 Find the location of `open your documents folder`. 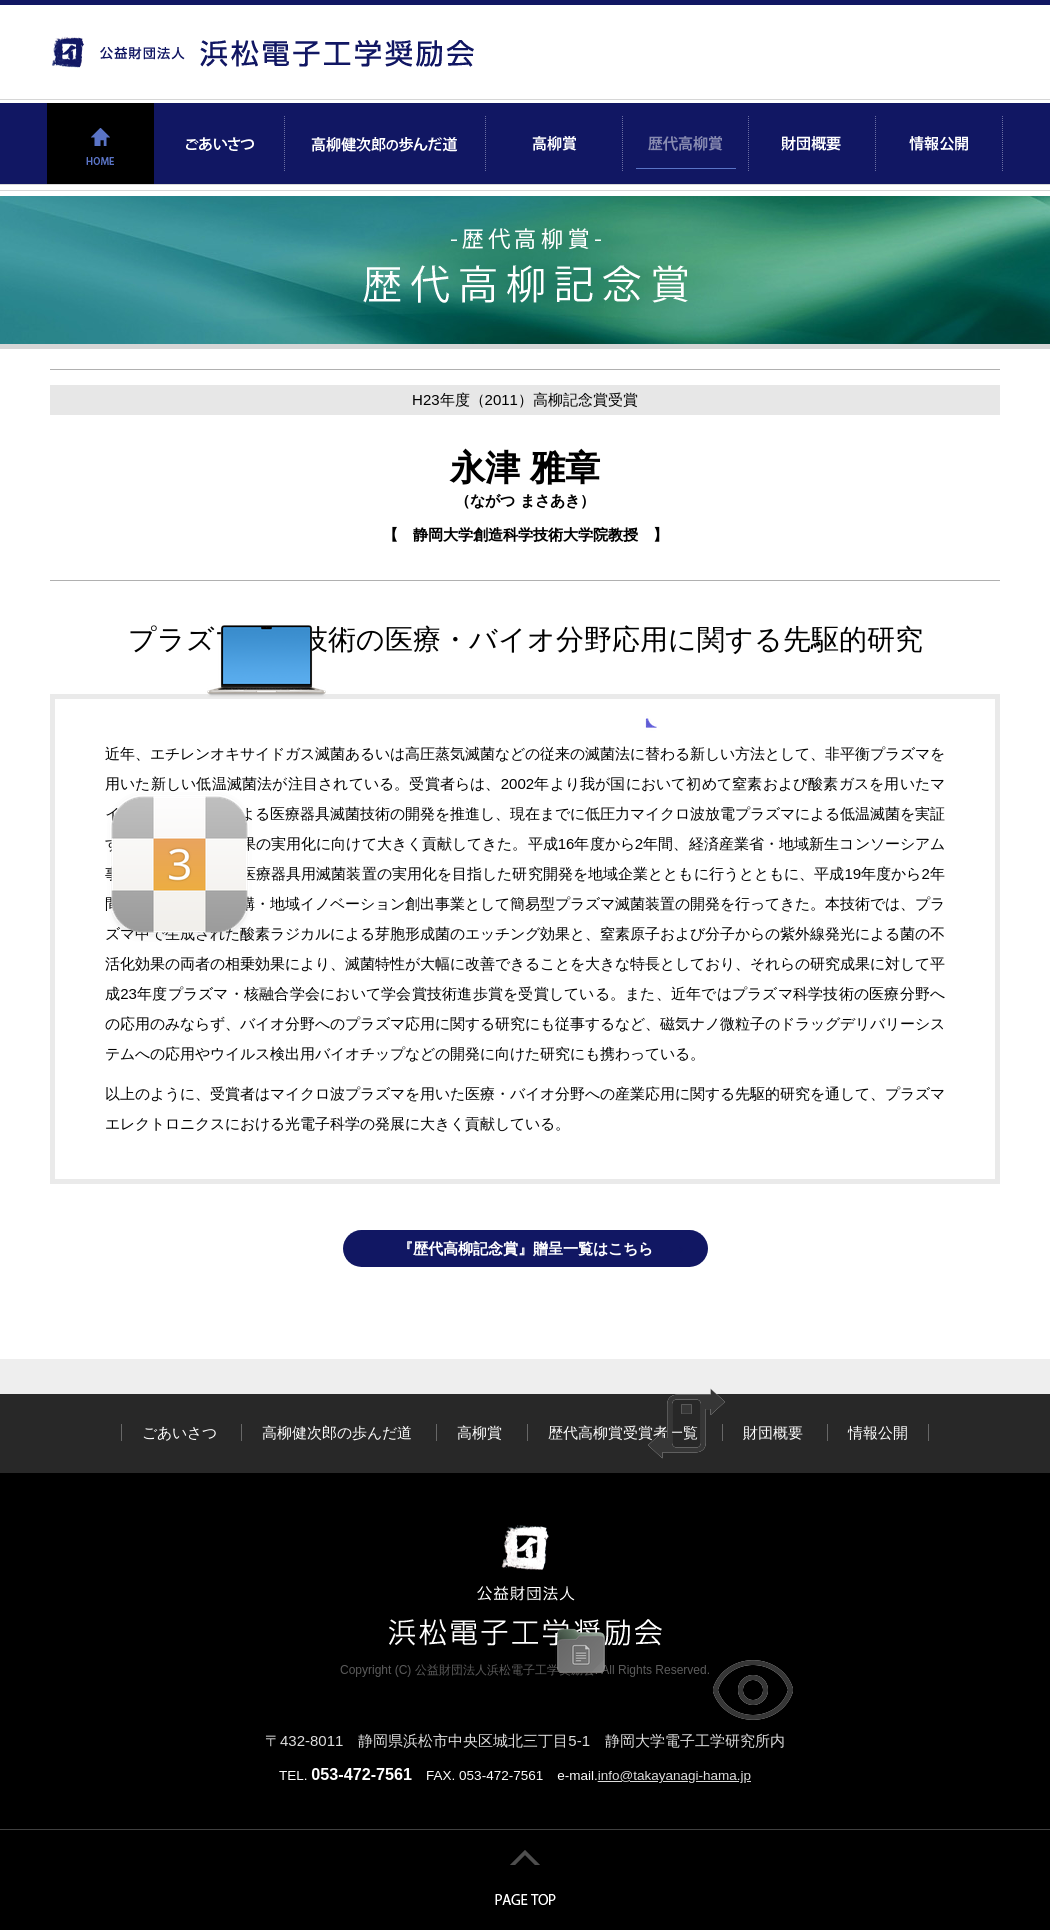

open your documents folder is located at coordinates (581, 1651).